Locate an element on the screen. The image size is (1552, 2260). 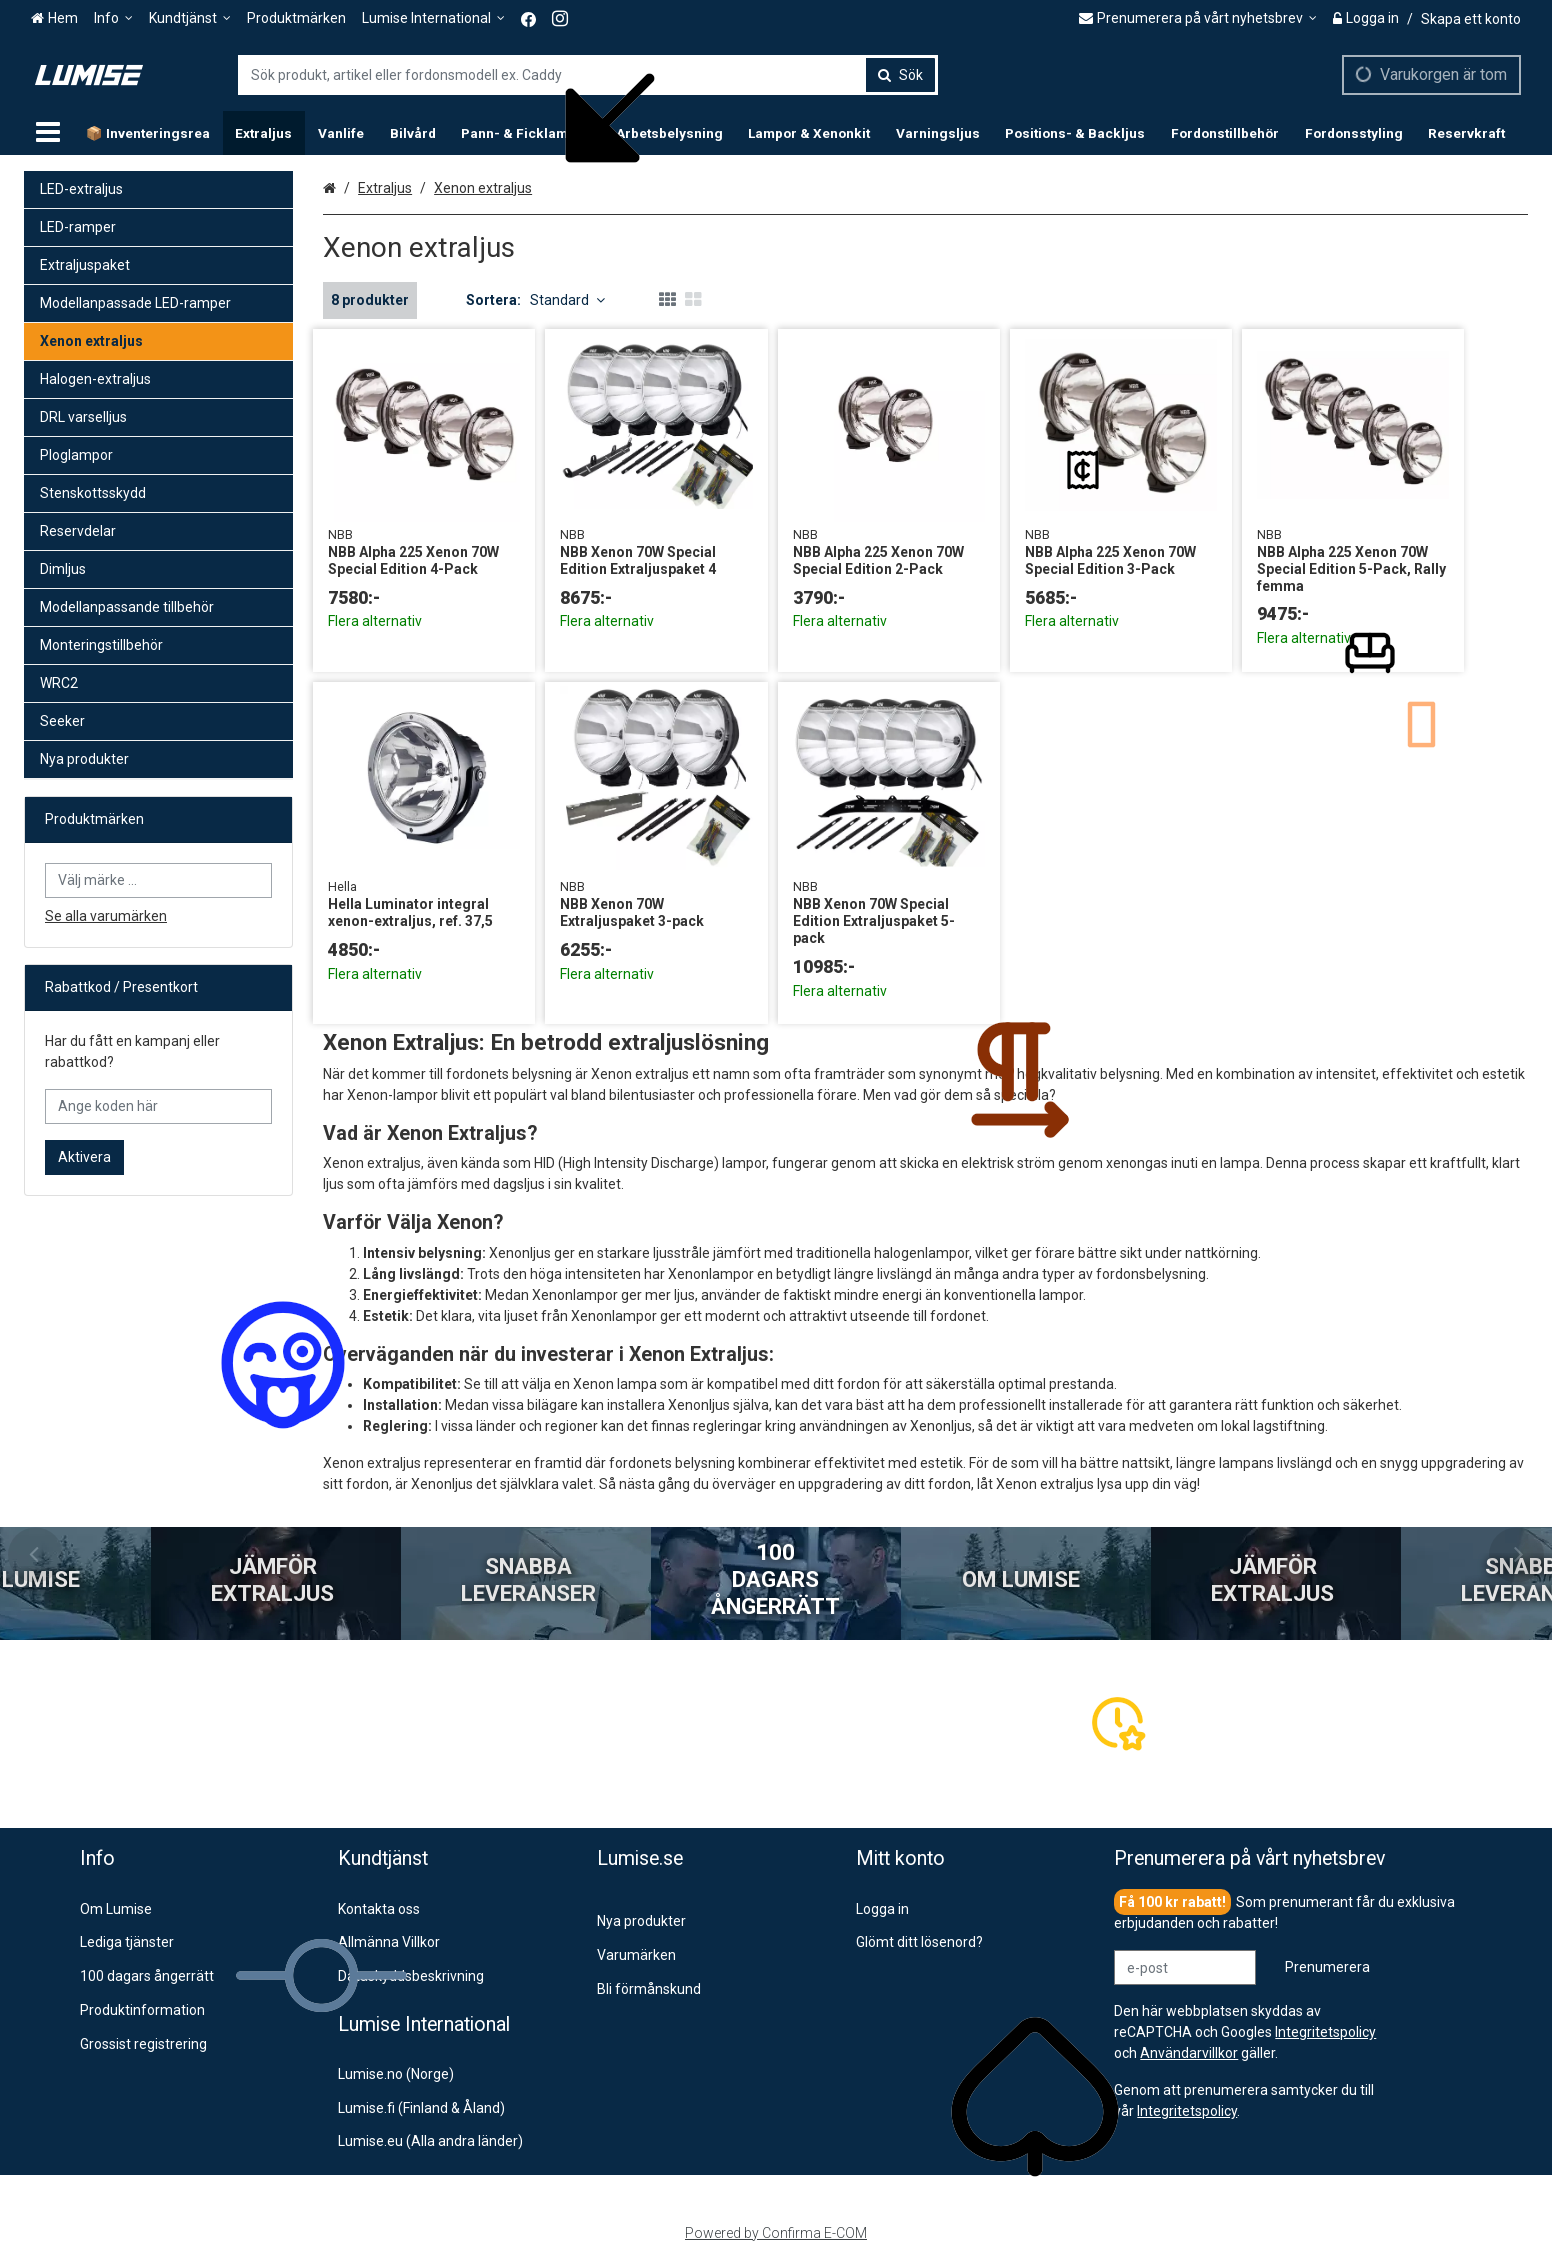
react with a playful or silly emoji is located at coordinates (283, 1363).